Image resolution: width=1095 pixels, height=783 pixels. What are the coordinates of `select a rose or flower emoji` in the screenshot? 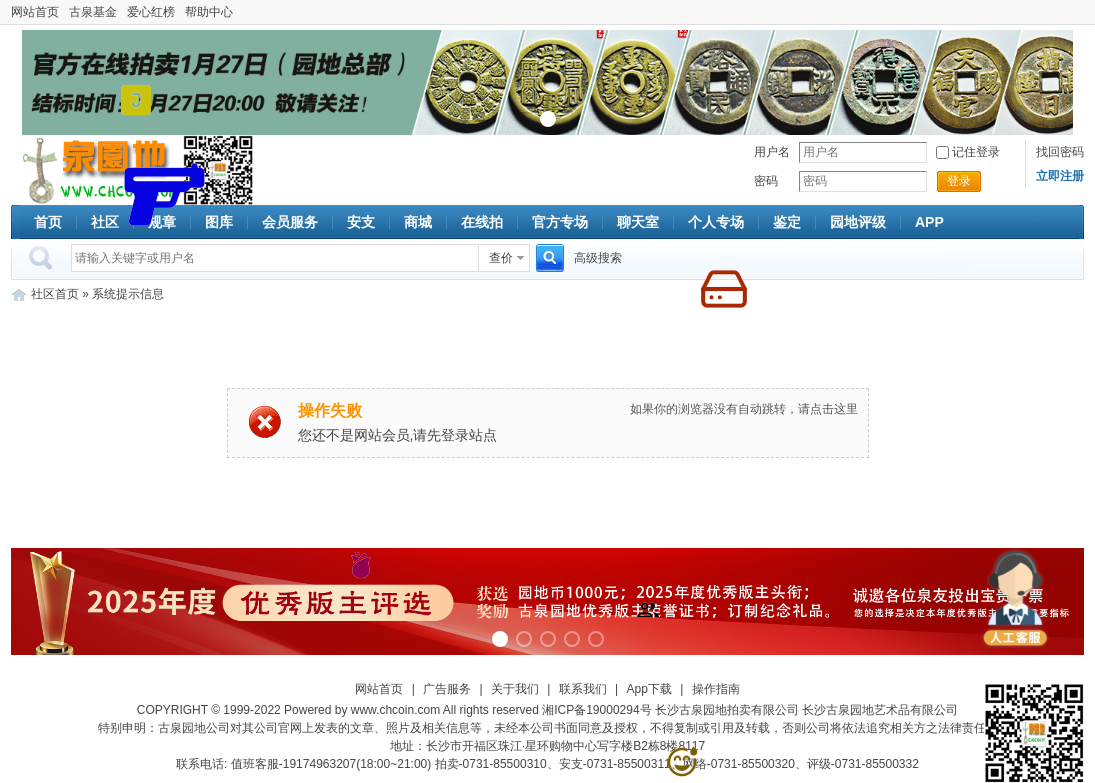 It's located at (361, 565).